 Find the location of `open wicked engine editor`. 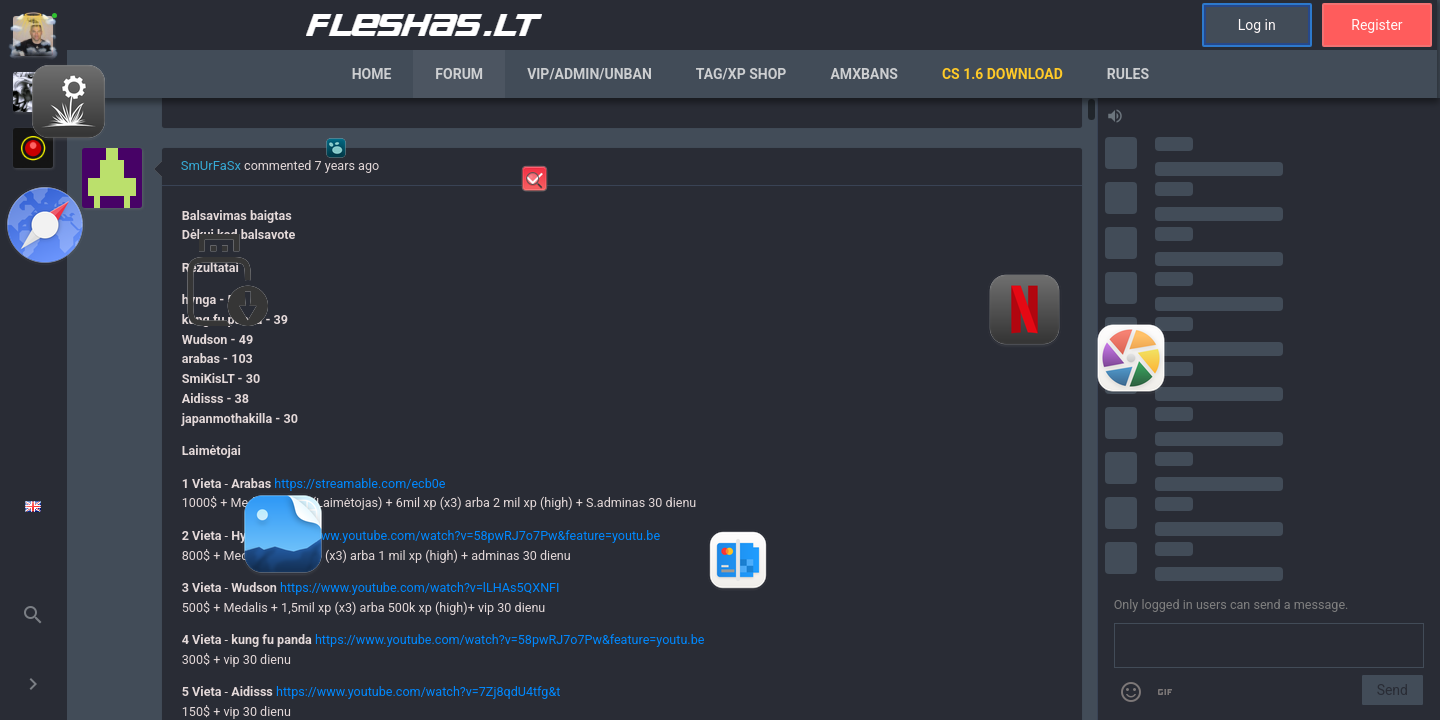

open wicked engine editor is located at coordinates (68, 101).